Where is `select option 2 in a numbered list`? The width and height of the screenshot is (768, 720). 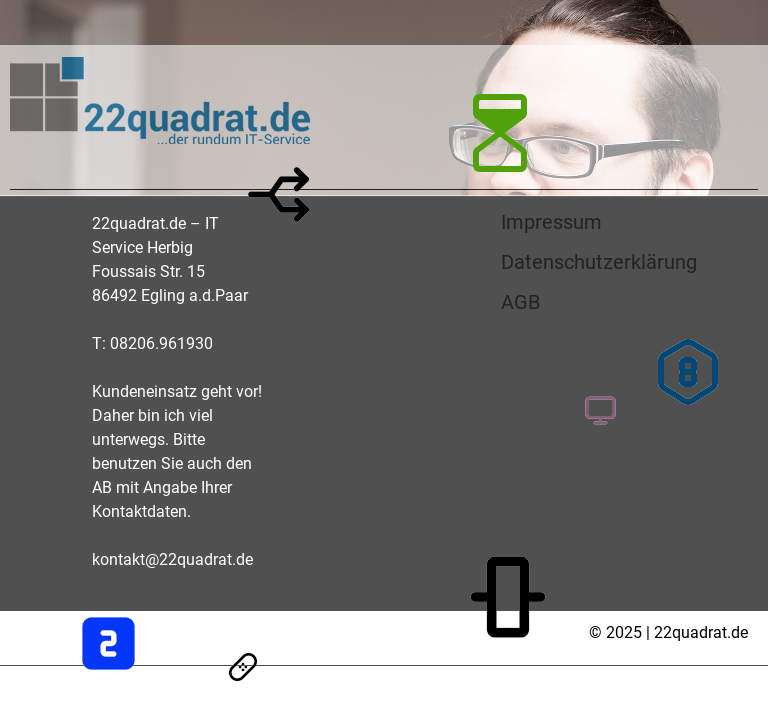
select option 2 in a numbered list is located at coordinates (108, 643).